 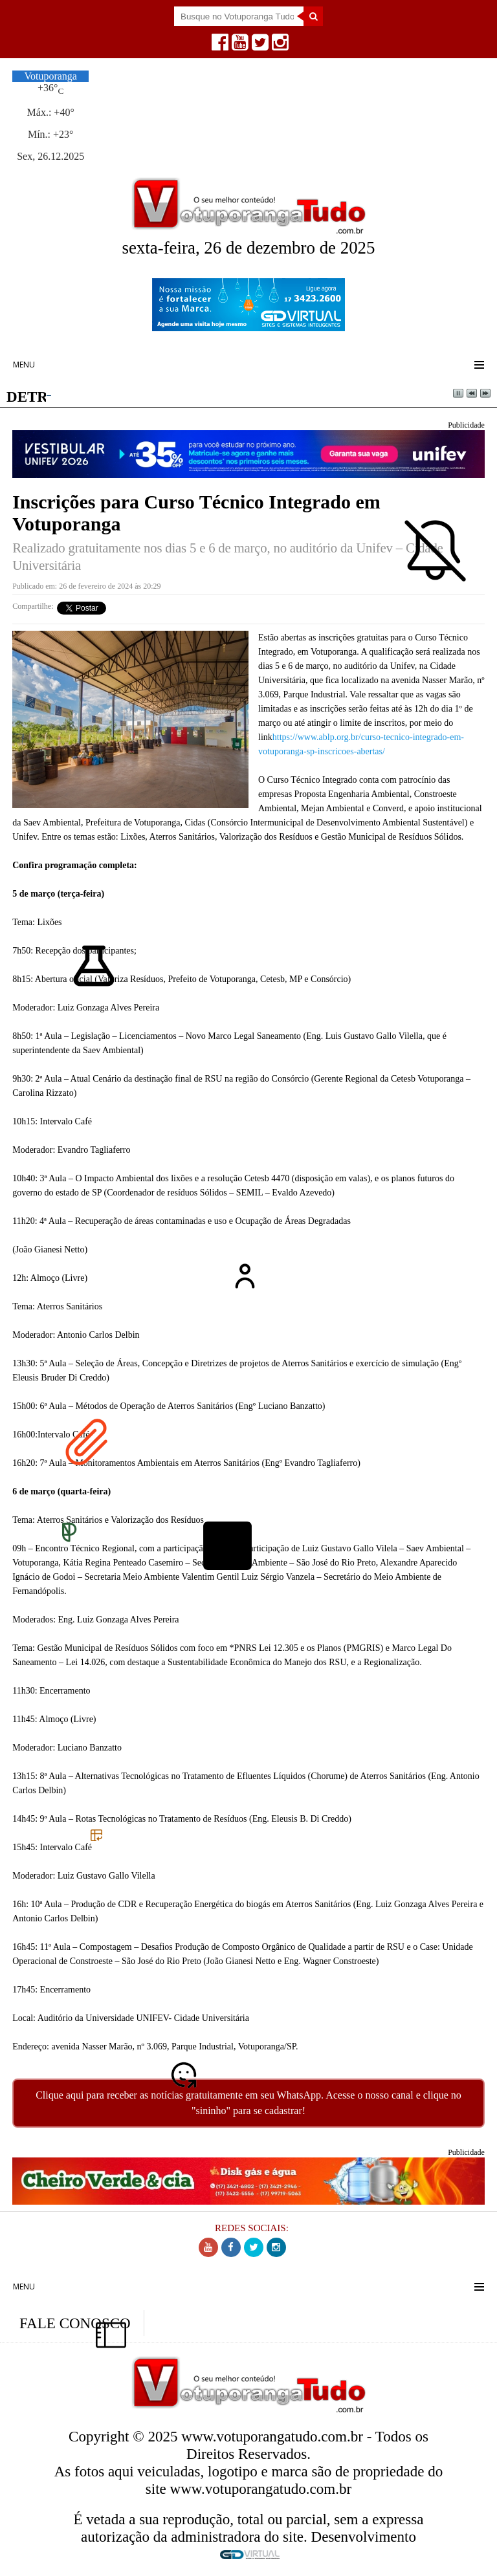 I want to click on attach a file to your message, so click(x=85, y=1442).